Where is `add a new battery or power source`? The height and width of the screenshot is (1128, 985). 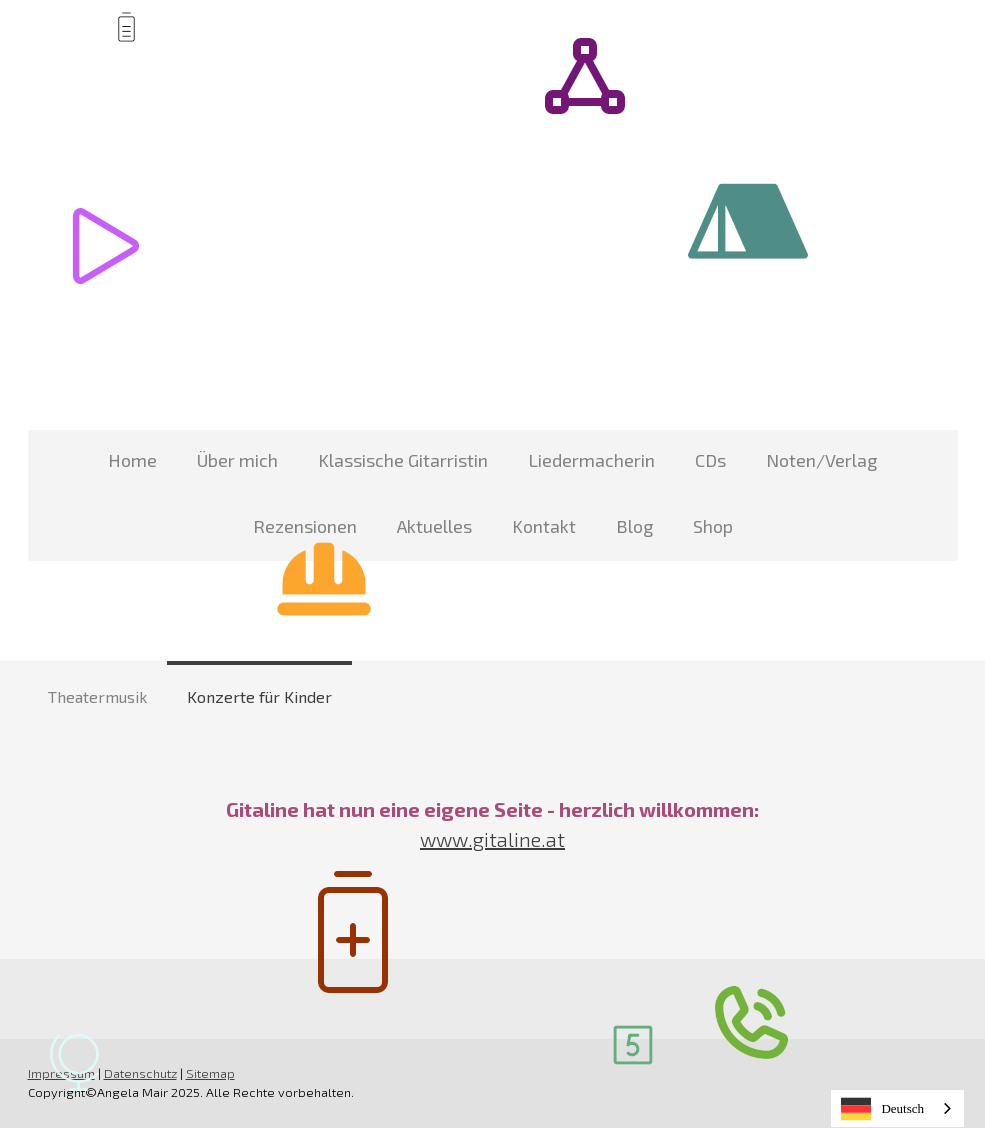 add a new battery or power source is located at coordinates (353, 934).